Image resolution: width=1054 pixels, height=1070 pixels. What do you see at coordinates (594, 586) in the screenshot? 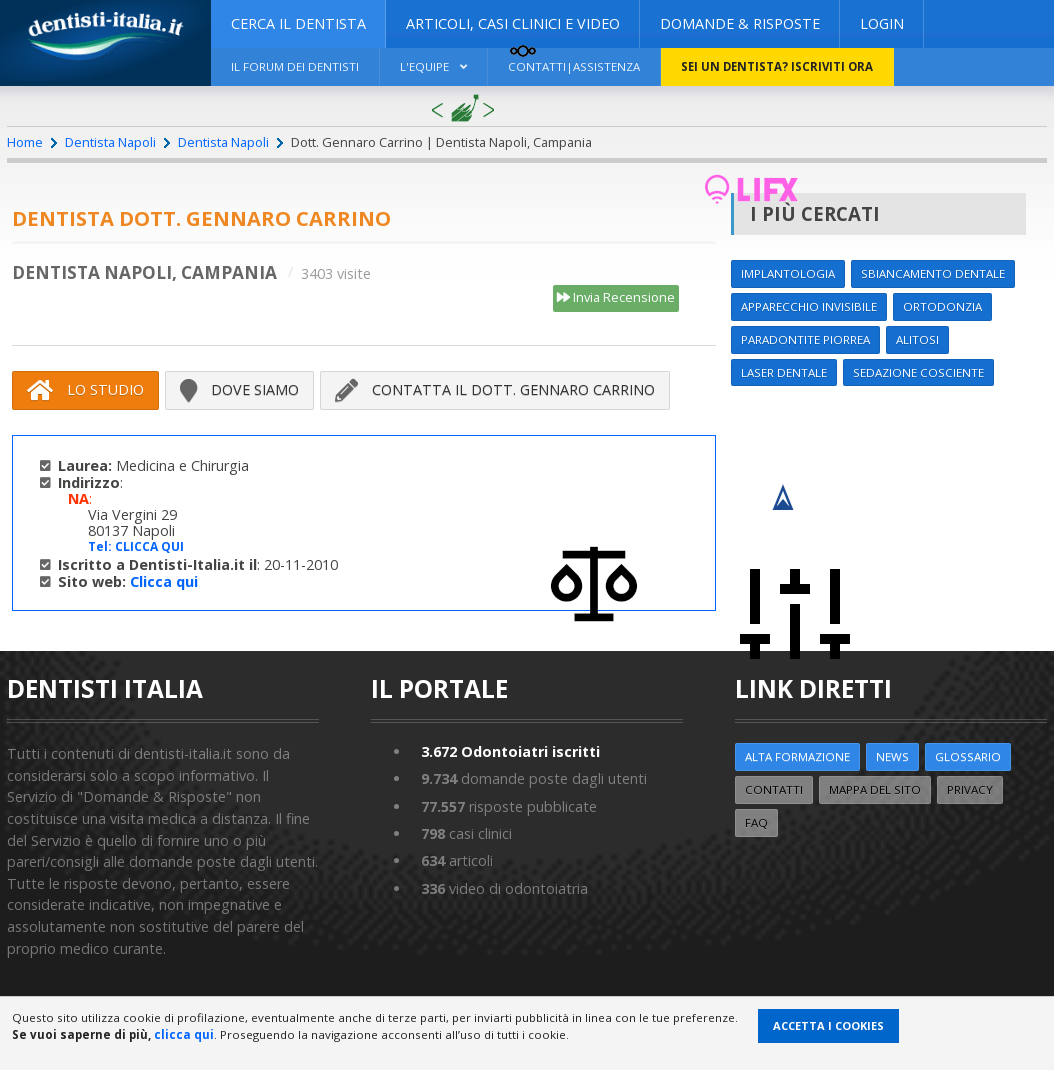
I see `access legal or terms of service information` at bounding box center [594, 586].